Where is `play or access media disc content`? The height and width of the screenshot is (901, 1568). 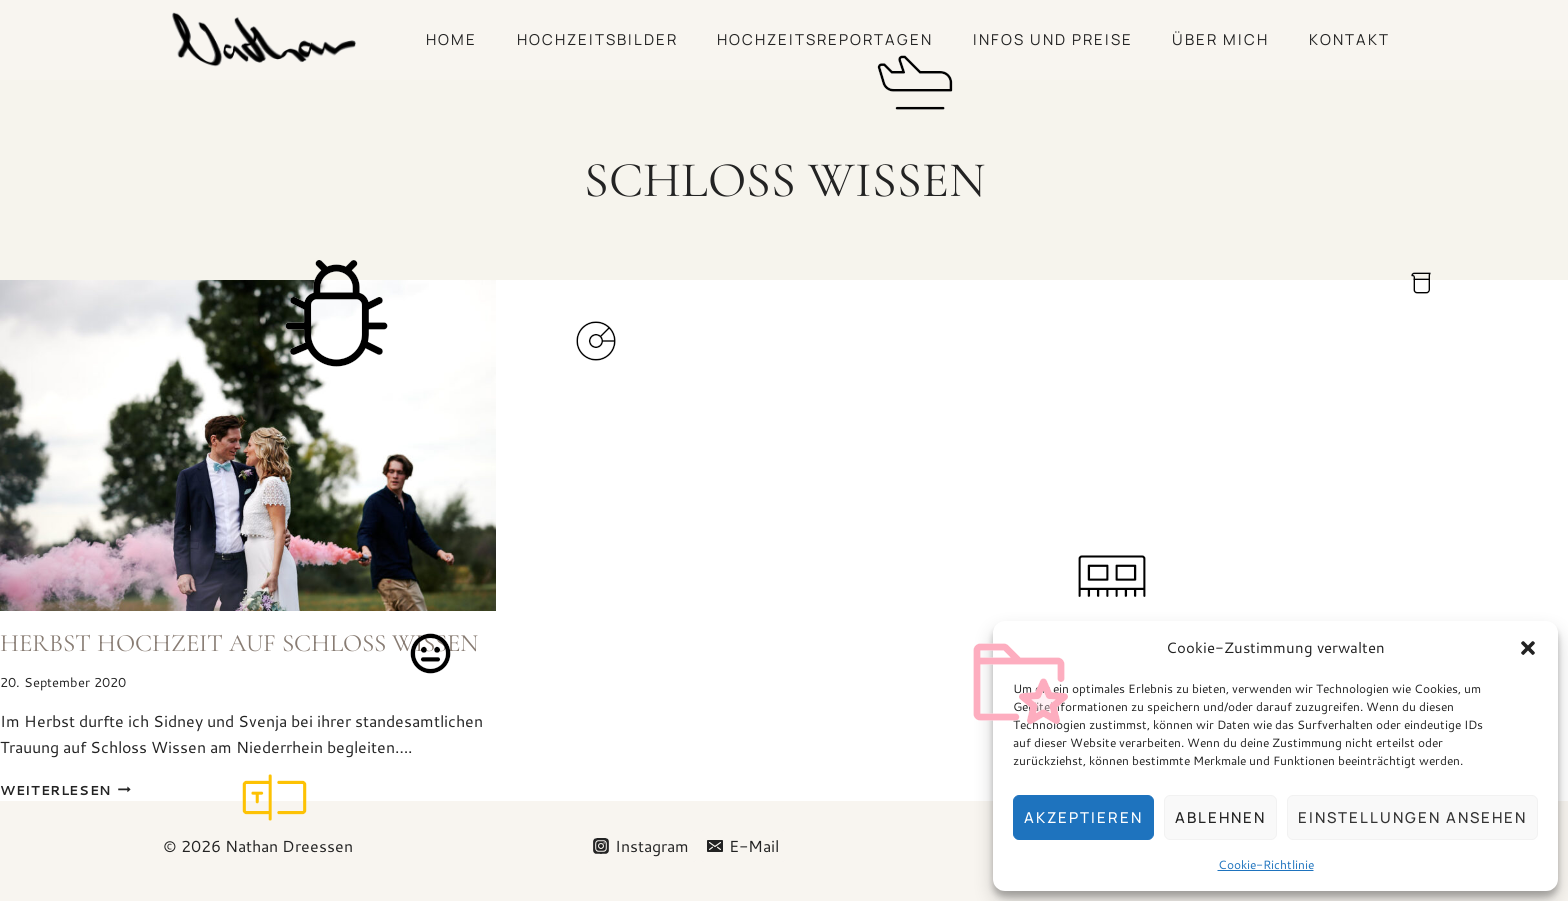
play or access media disc content is located at coordinates (596, 341).